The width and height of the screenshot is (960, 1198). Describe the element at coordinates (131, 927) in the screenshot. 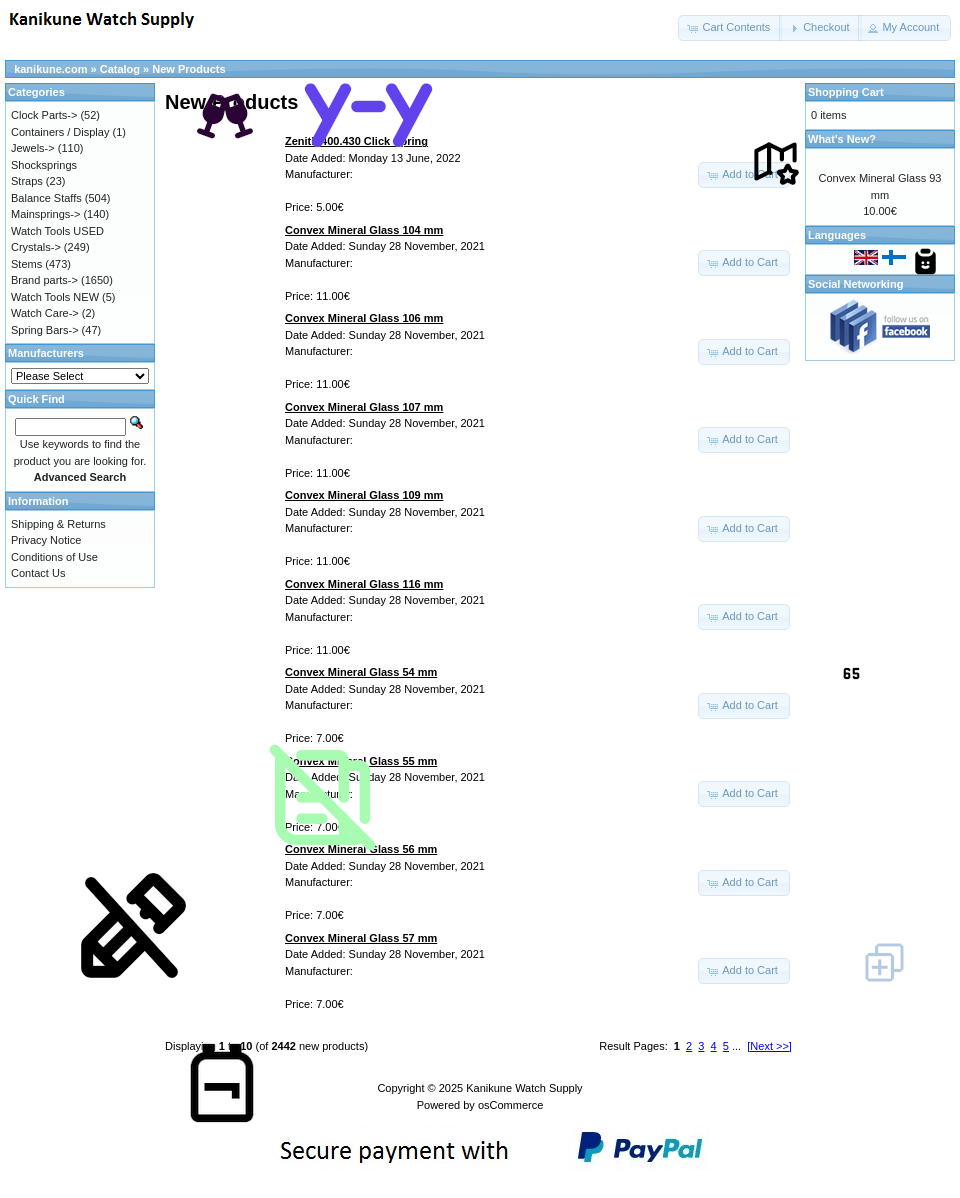

I see `editing is disabled or unavailable` at that location.